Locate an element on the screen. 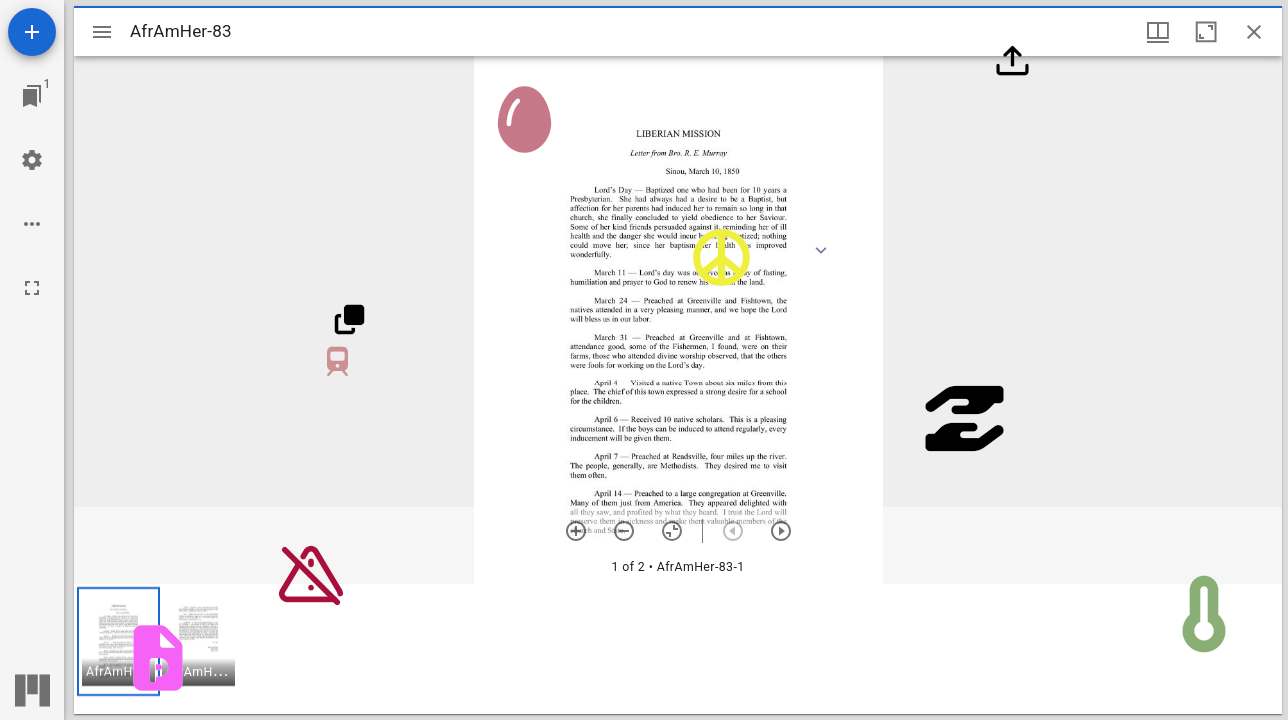 This screenshot has height=720, width=1288. upload a file or document is located at coordinates (1012, 61).